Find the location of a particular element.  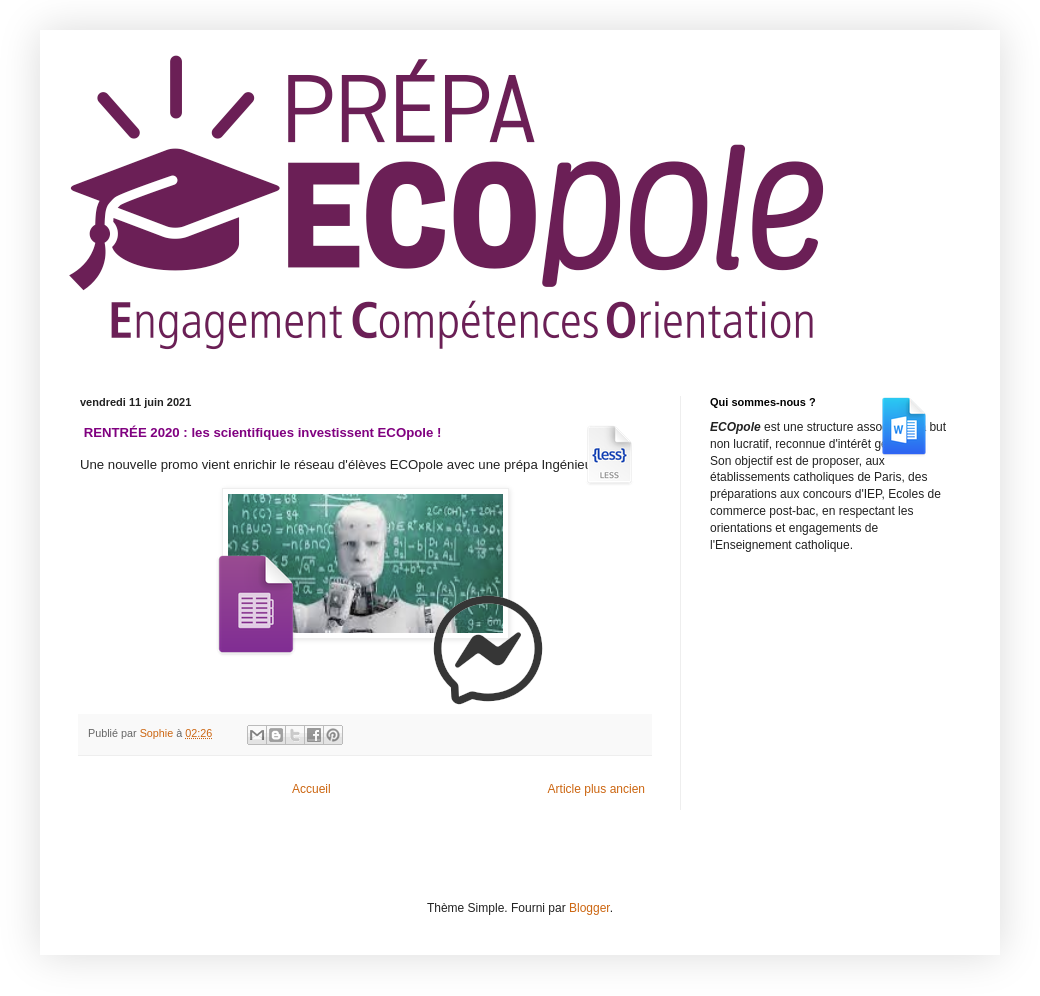

open a Microsoft Word document is located at coordinates (904, 426).